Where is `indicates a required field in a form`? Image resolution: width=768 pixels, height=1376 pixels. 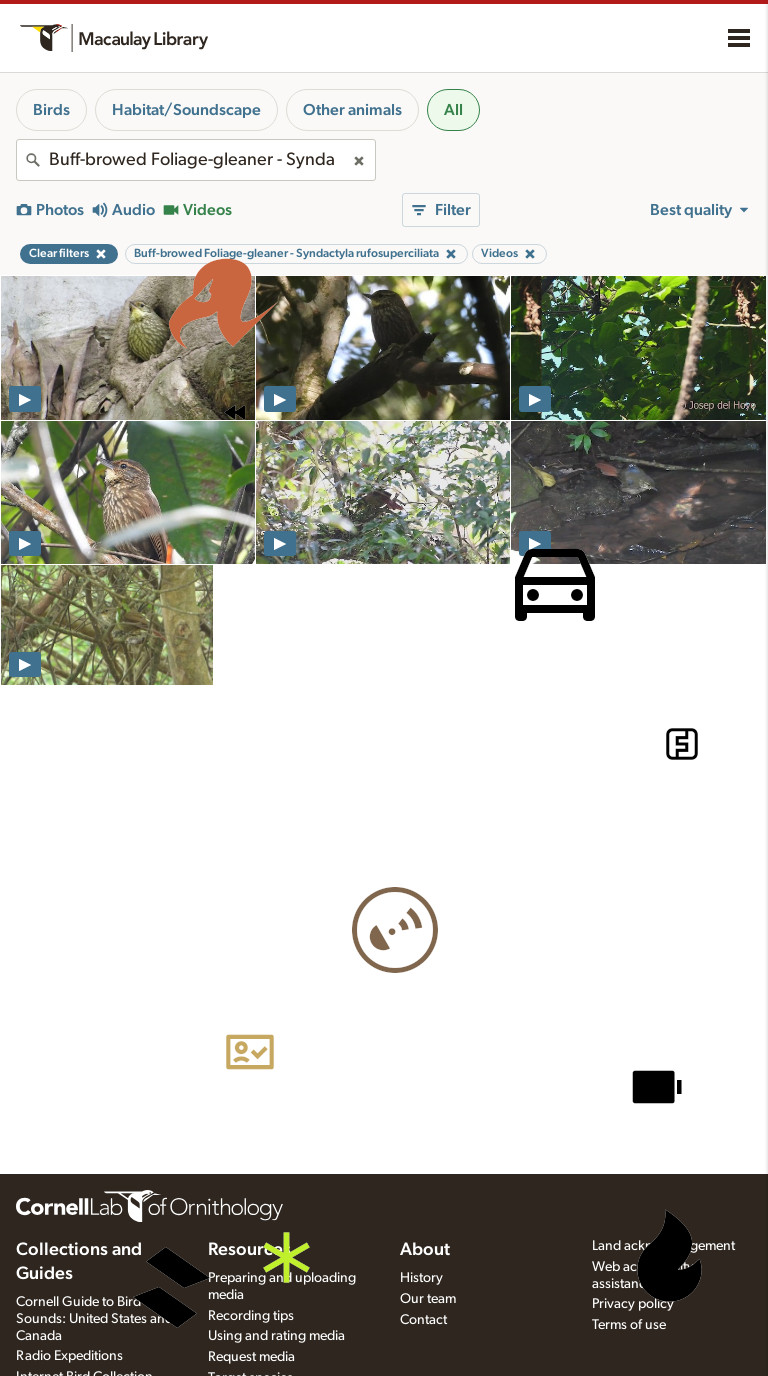 indicates a required field in a form is located at coordinates (286, 1257).